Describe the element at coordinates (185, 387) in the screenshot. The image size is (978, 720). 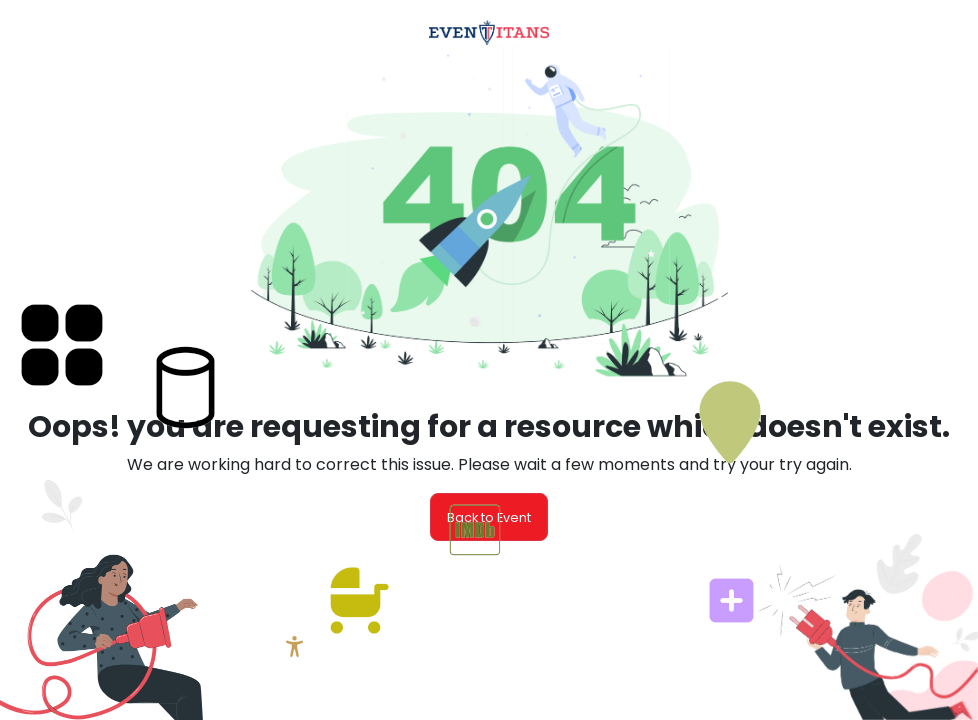
I see `access database management` at that location.